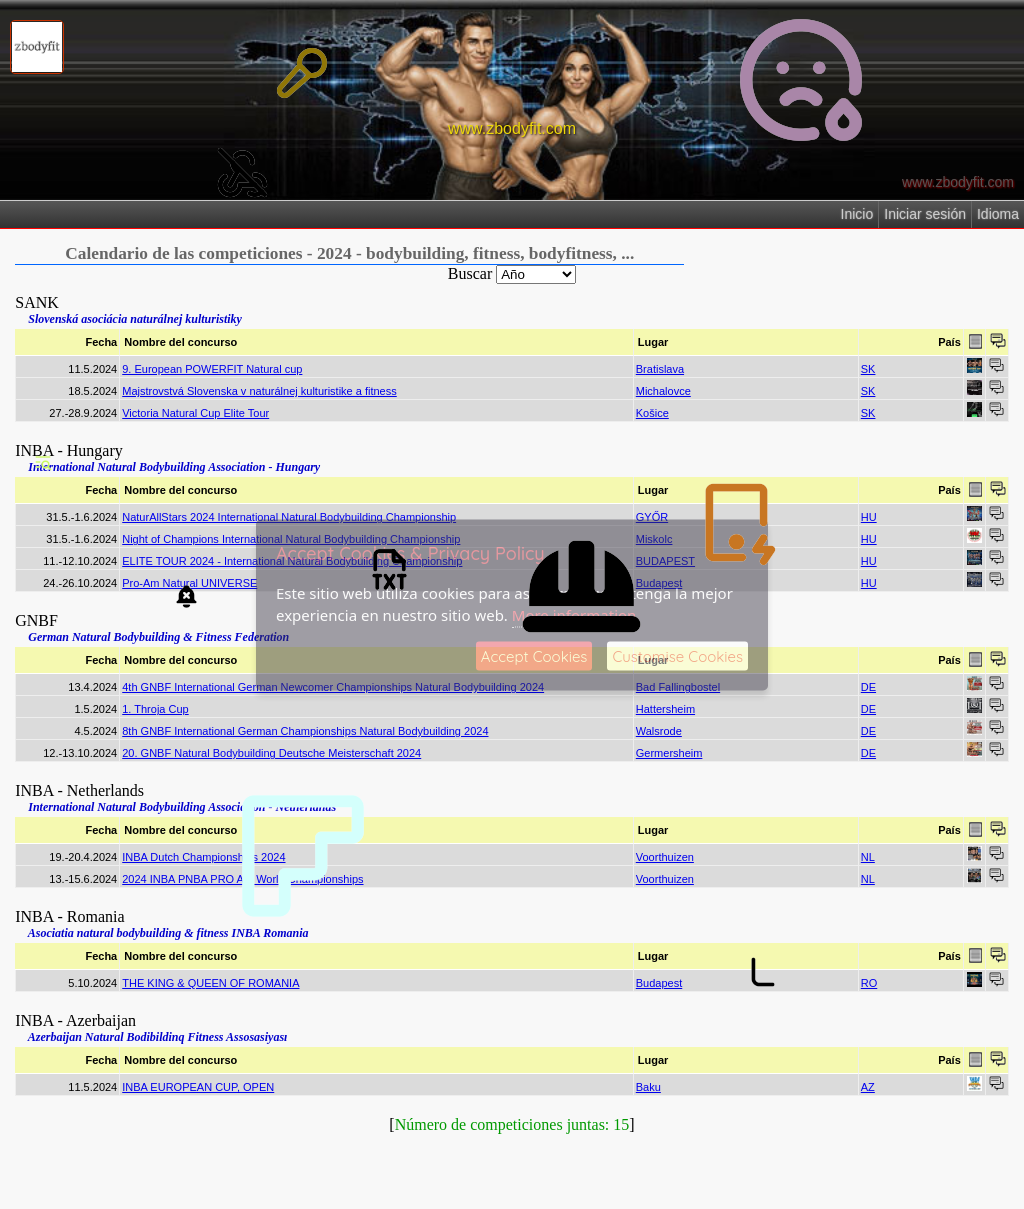 This screenshot has height=1209, width=1024. I want to click on tap to start voice recording, so click(302, 73).